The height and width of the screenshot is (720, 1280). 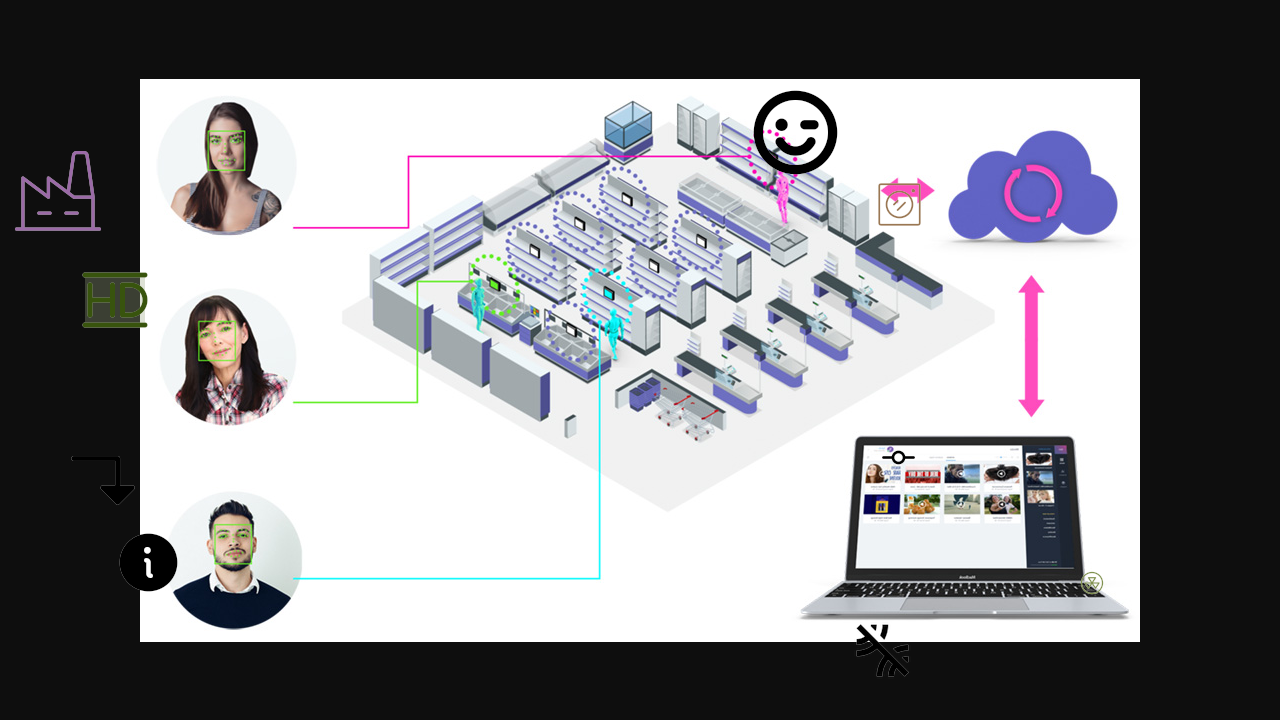 I want to click on indicates high-definition video quality, so click(x=115, y=300).